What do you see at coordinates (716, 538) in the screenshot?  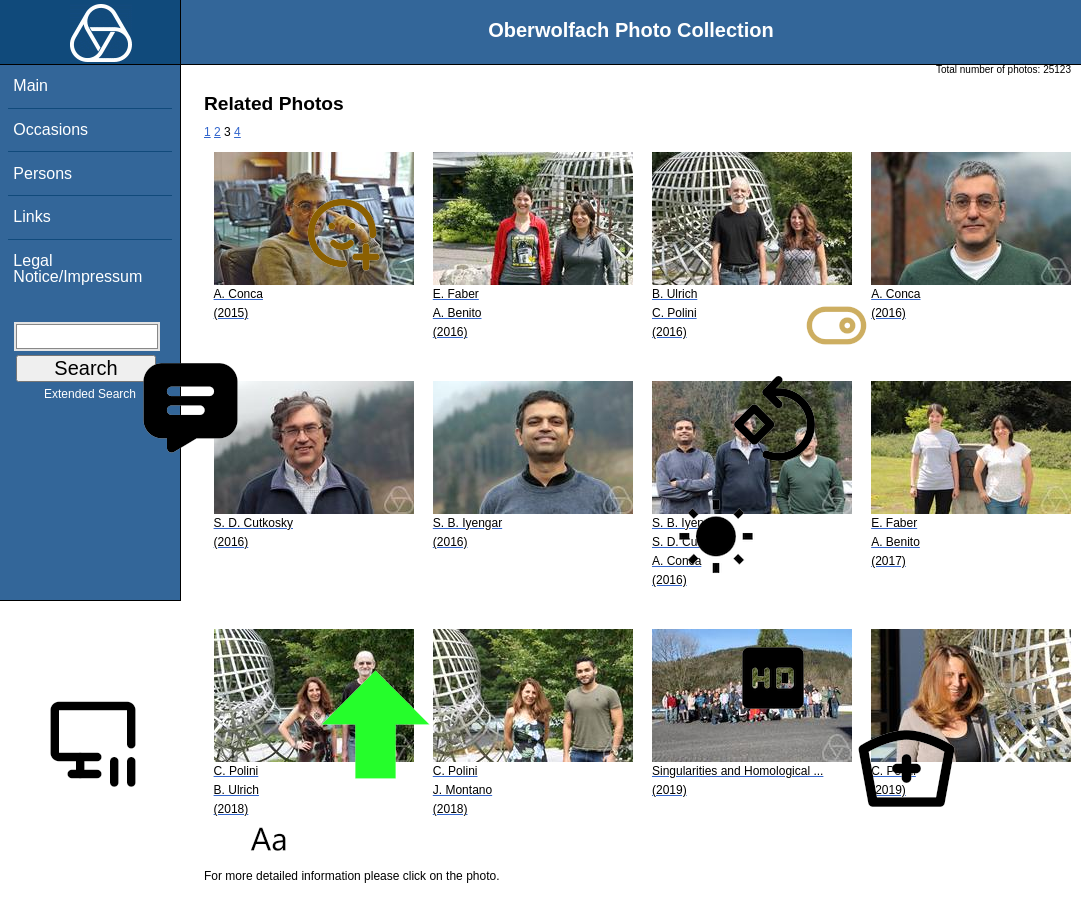 I see `toggle light mode or bright display` at bounding box center [716, 538].